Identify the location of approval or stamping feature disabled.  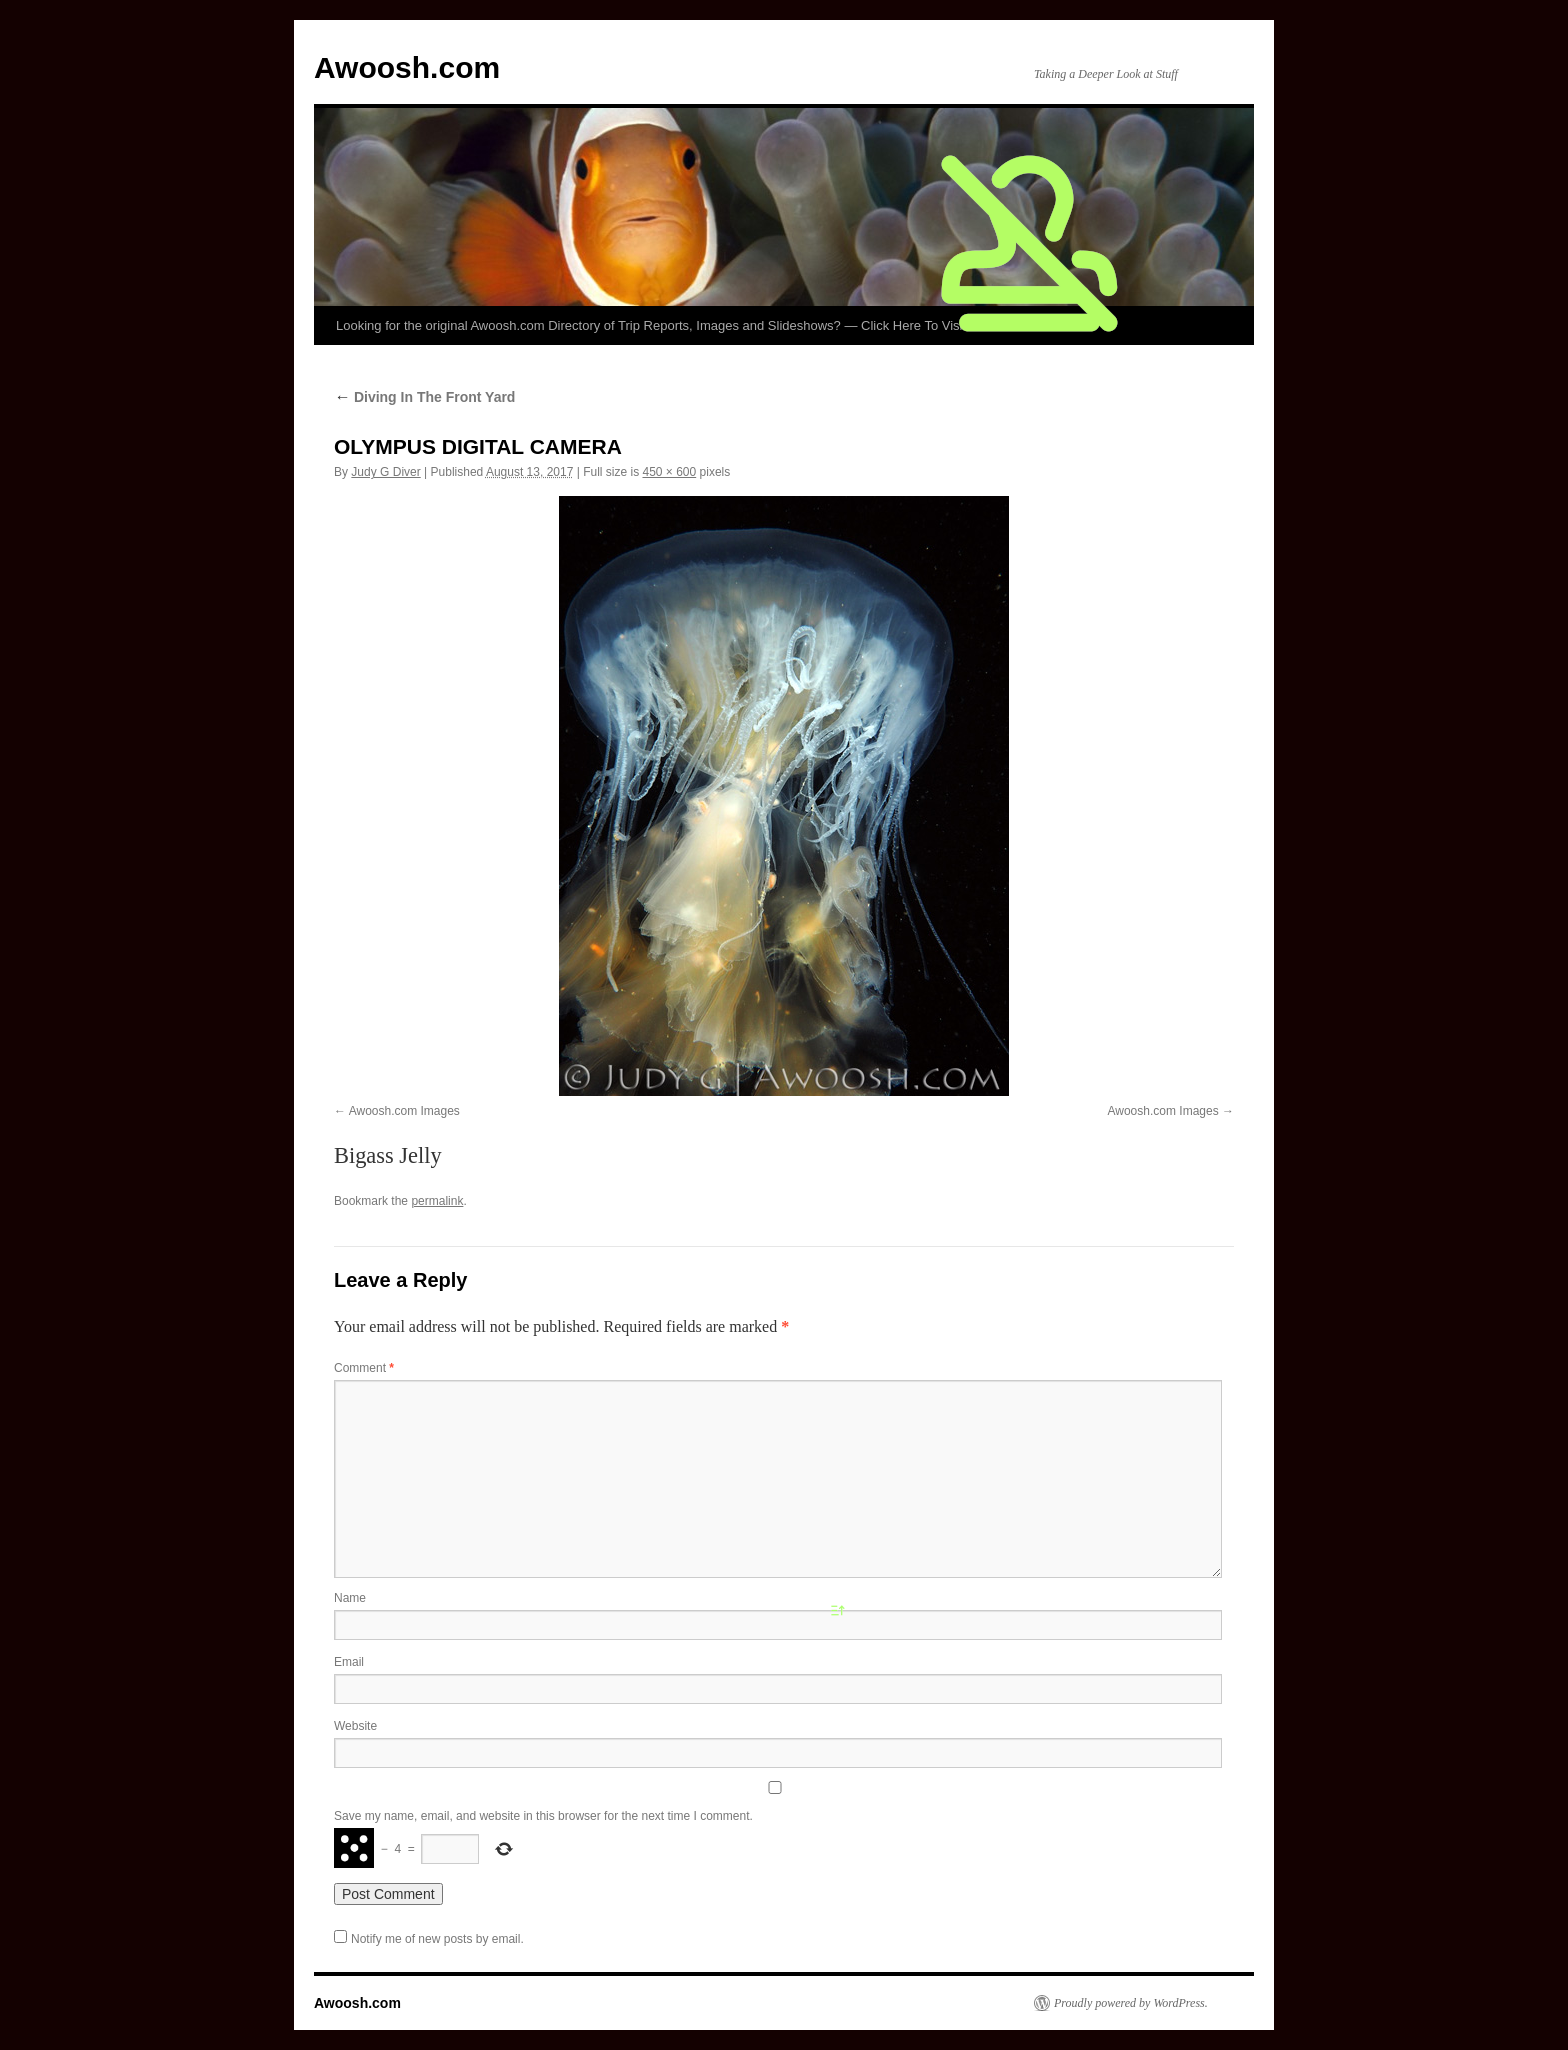
(1029, 243).